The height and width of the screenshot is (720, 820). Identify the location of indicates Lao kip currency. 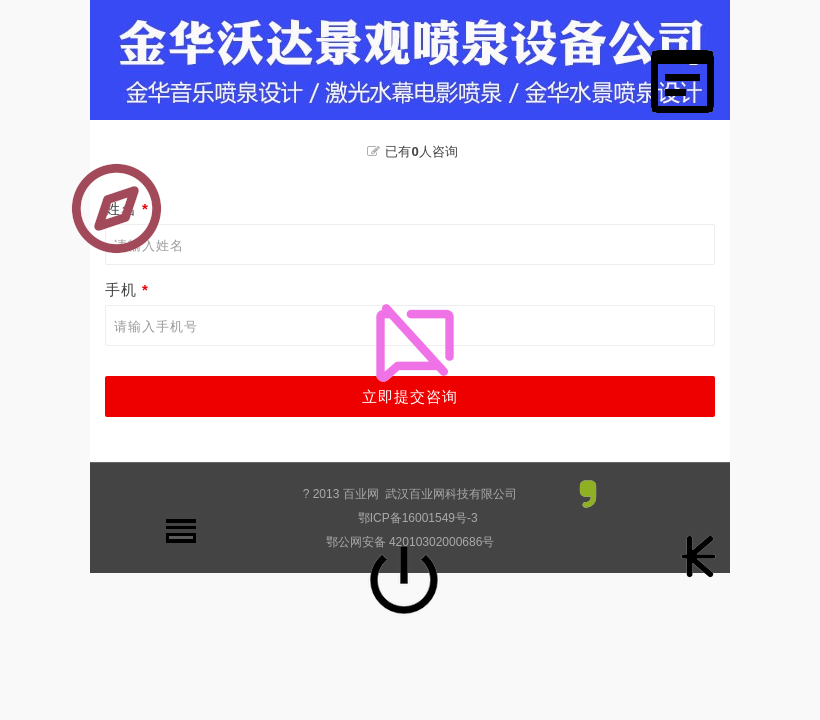
(698, 556).